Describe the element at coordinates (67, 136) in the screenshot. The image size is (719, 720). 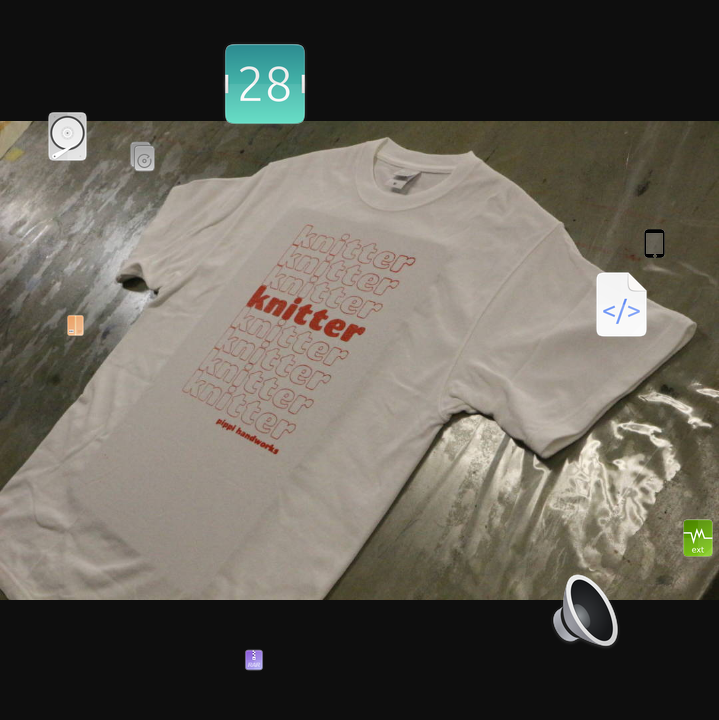
I see `open disk utility application` at that location.